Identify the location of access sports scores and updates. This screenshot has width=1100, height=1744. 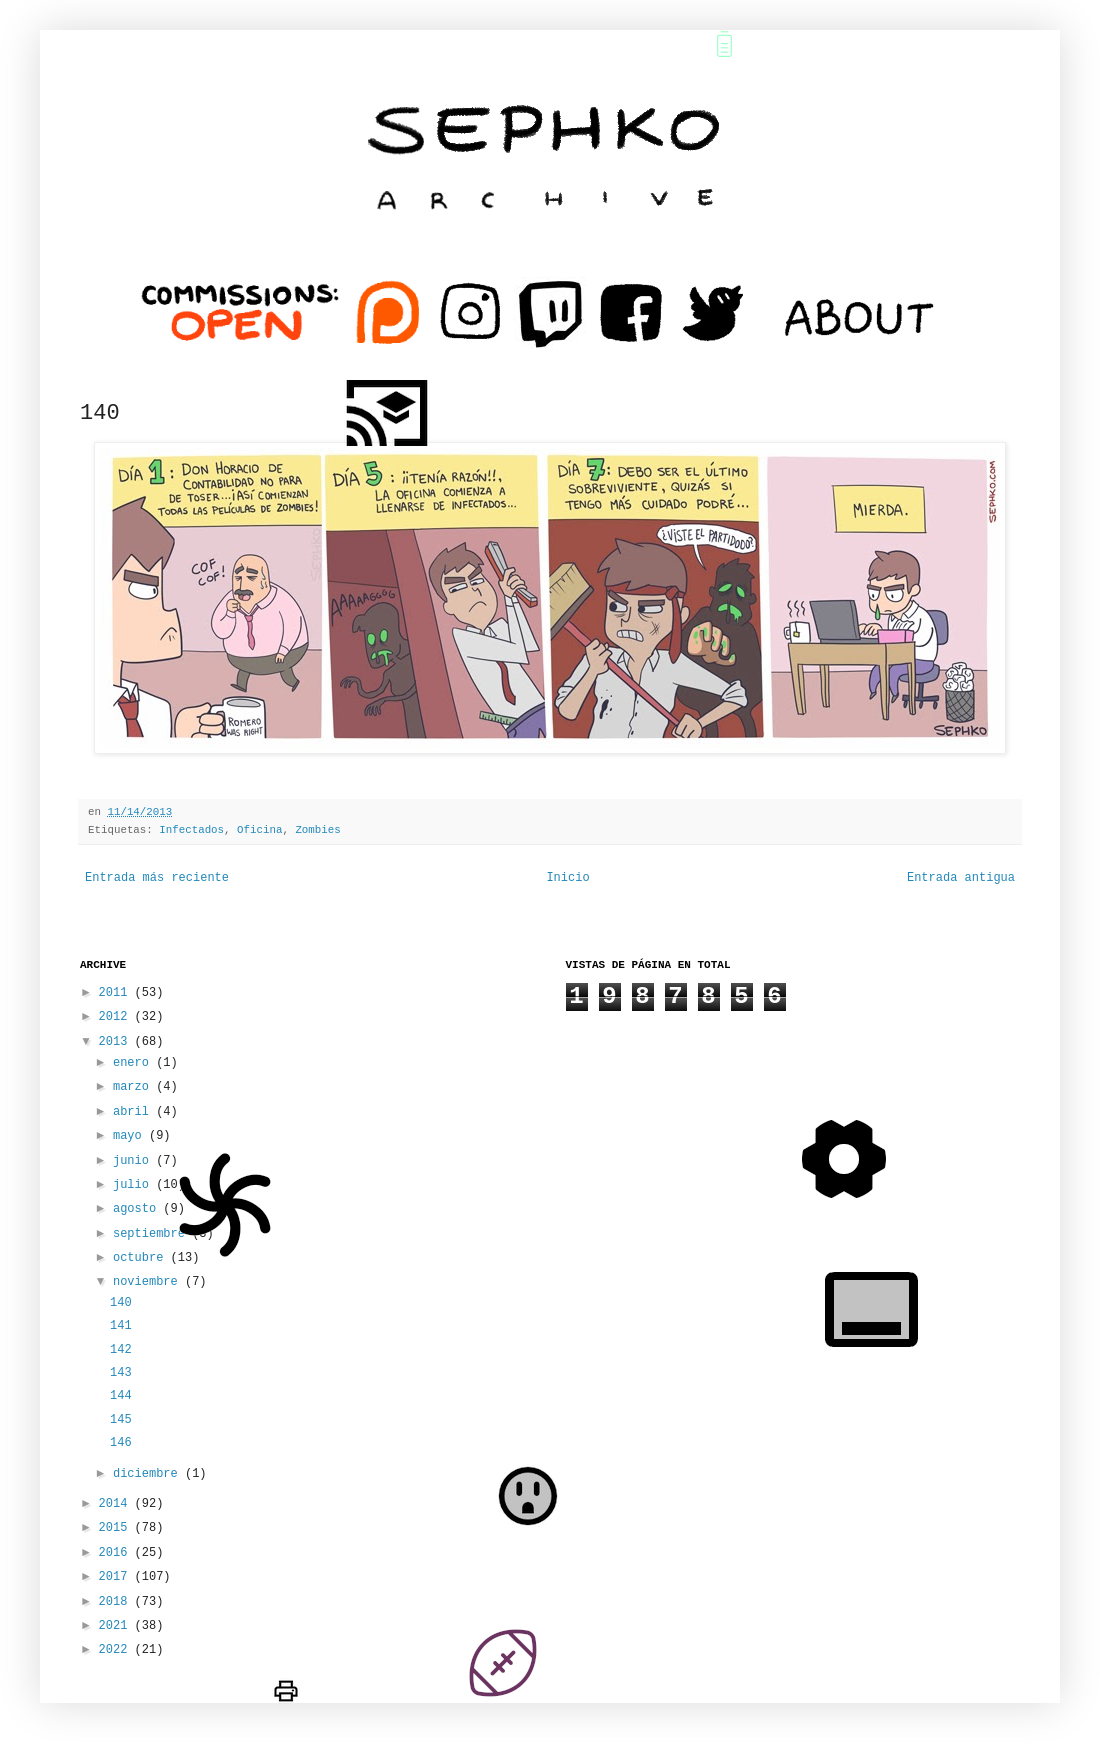
(503, 1663).